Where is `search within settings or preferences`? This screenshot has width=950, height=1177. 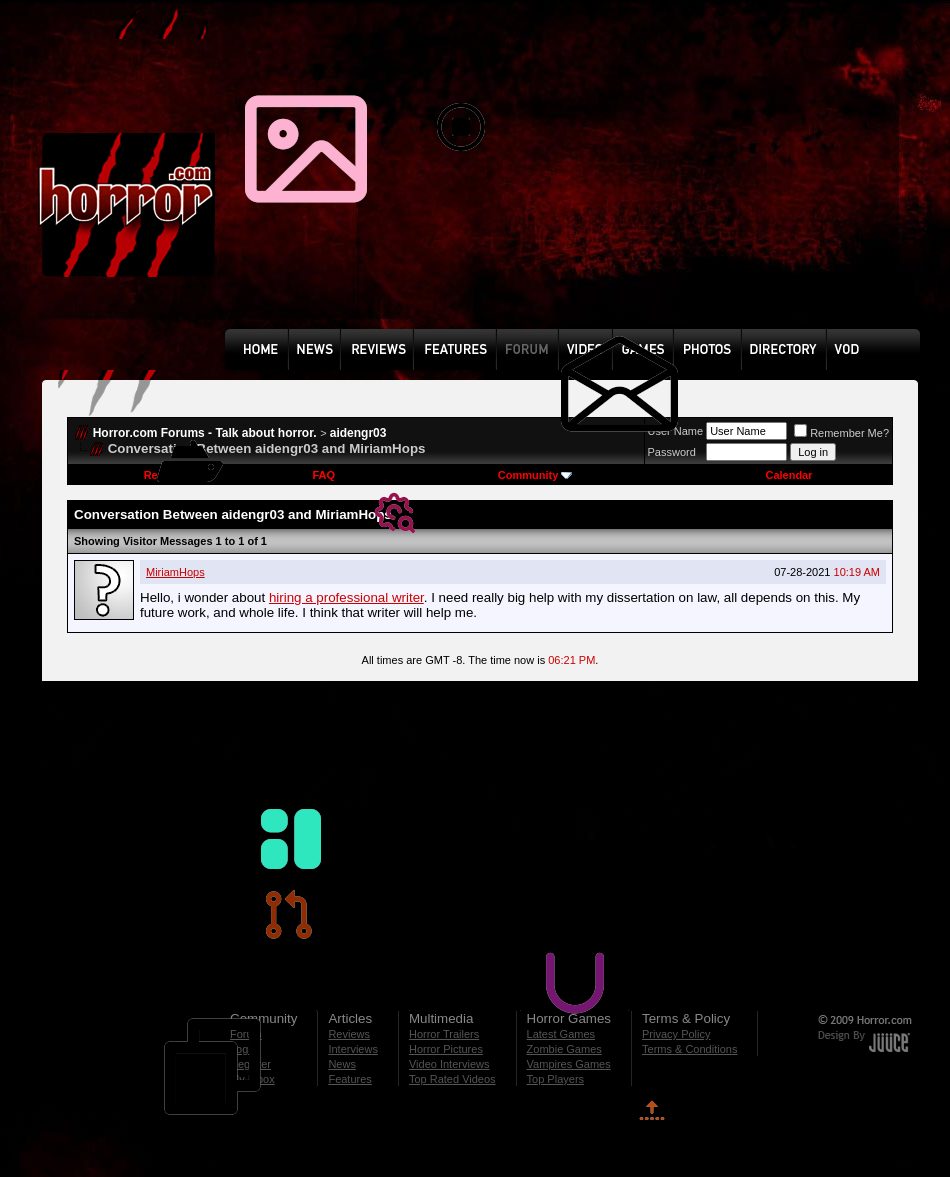
search within settings or preferences is located at coordinates (394, 512).